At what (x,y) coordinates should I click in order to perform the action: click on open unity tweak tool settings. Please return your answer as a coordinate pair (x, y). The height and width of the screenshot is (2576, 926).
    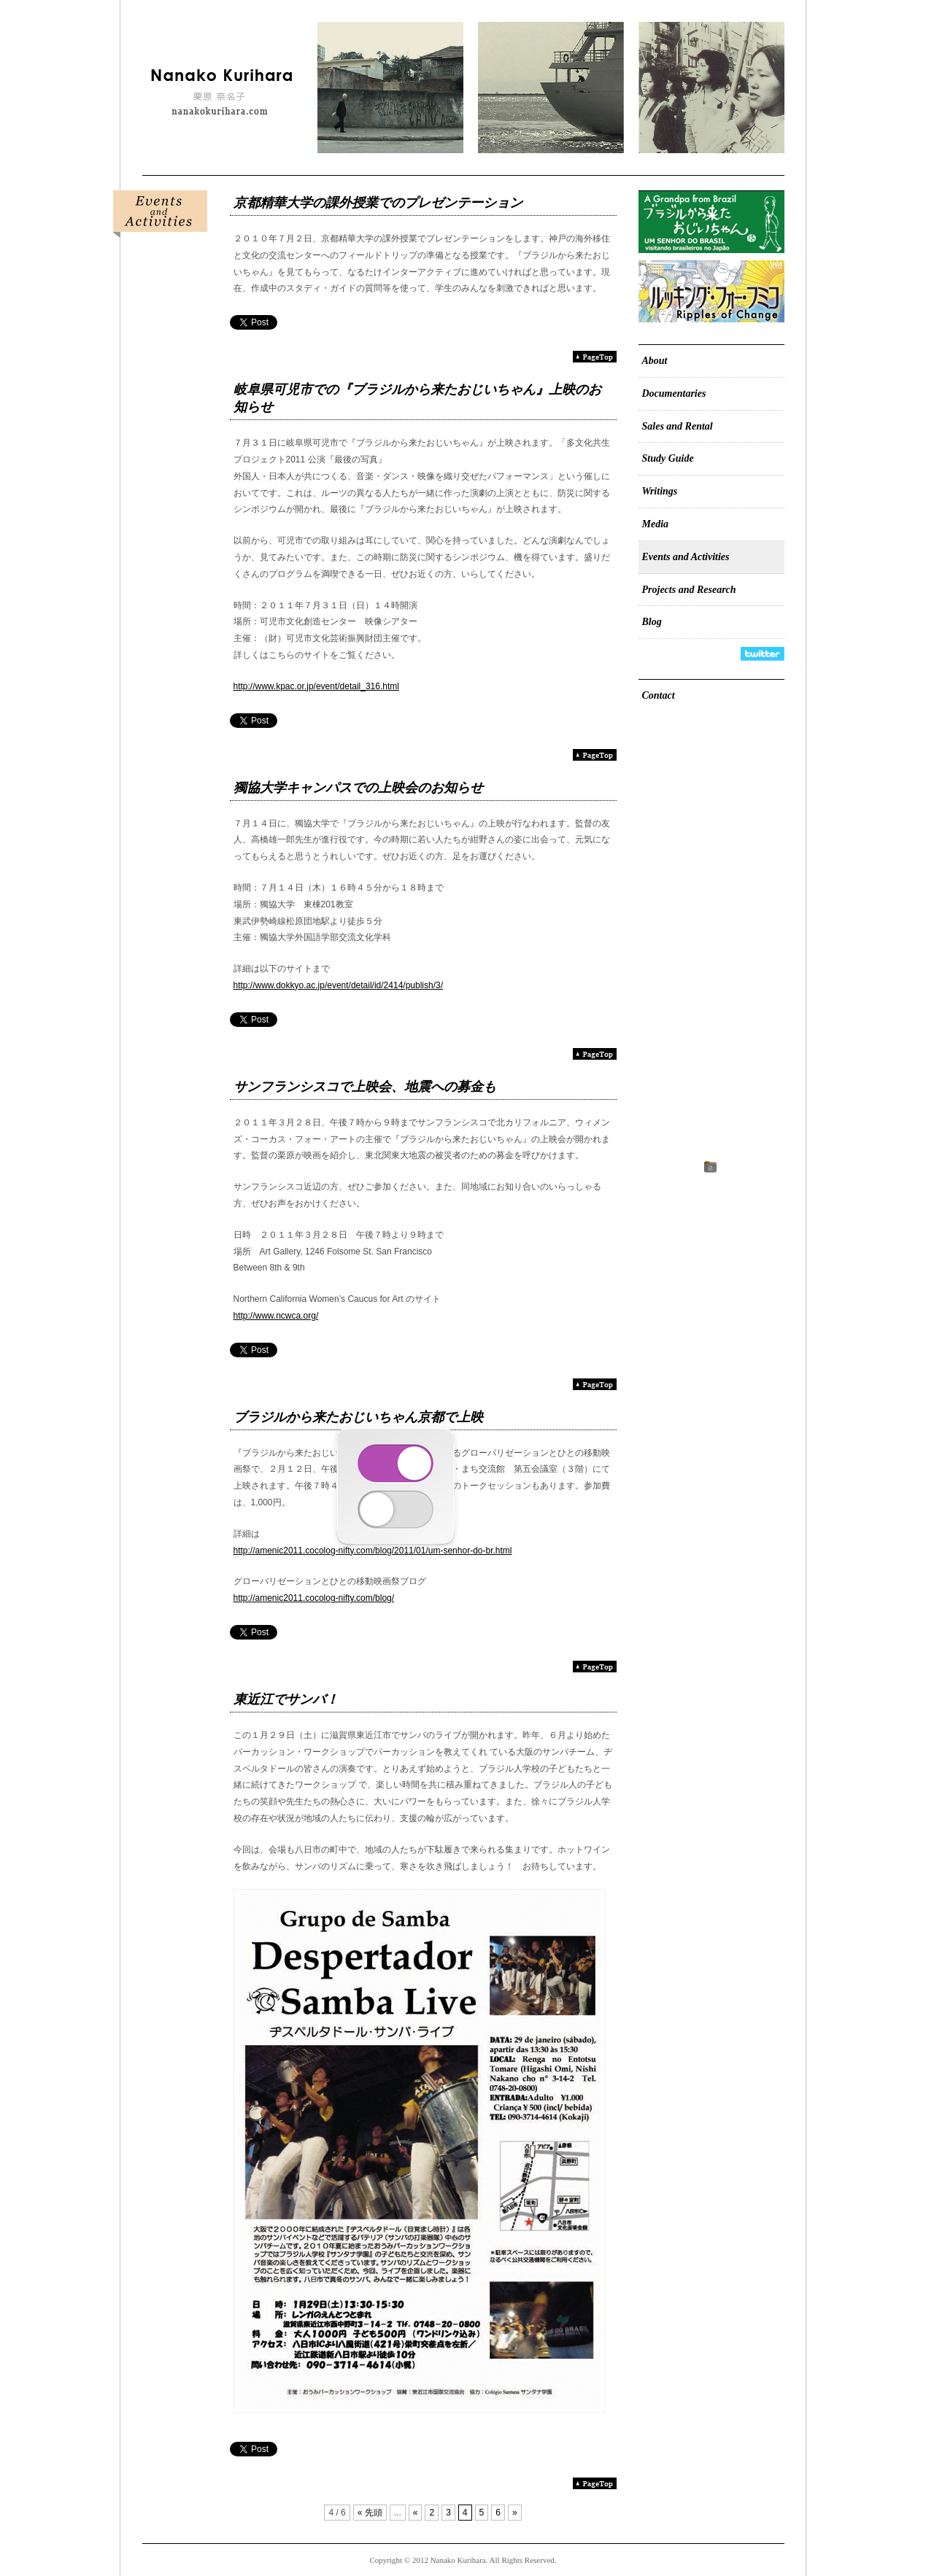
    Looking at the image, I should click on (396, 1486).